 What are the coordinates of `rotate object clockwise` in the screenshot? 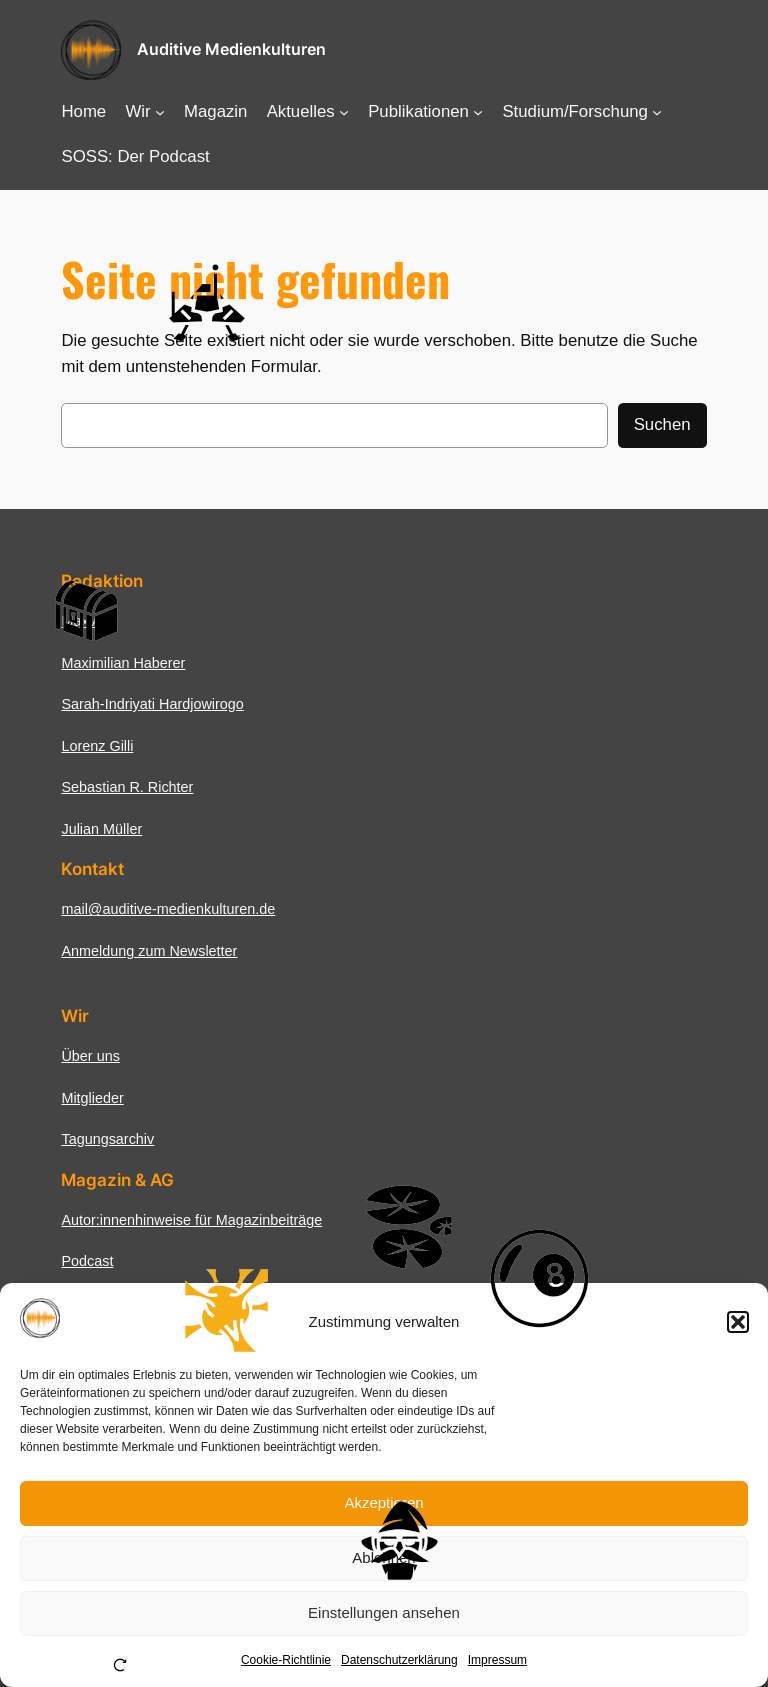 It's located at (120, 1665).